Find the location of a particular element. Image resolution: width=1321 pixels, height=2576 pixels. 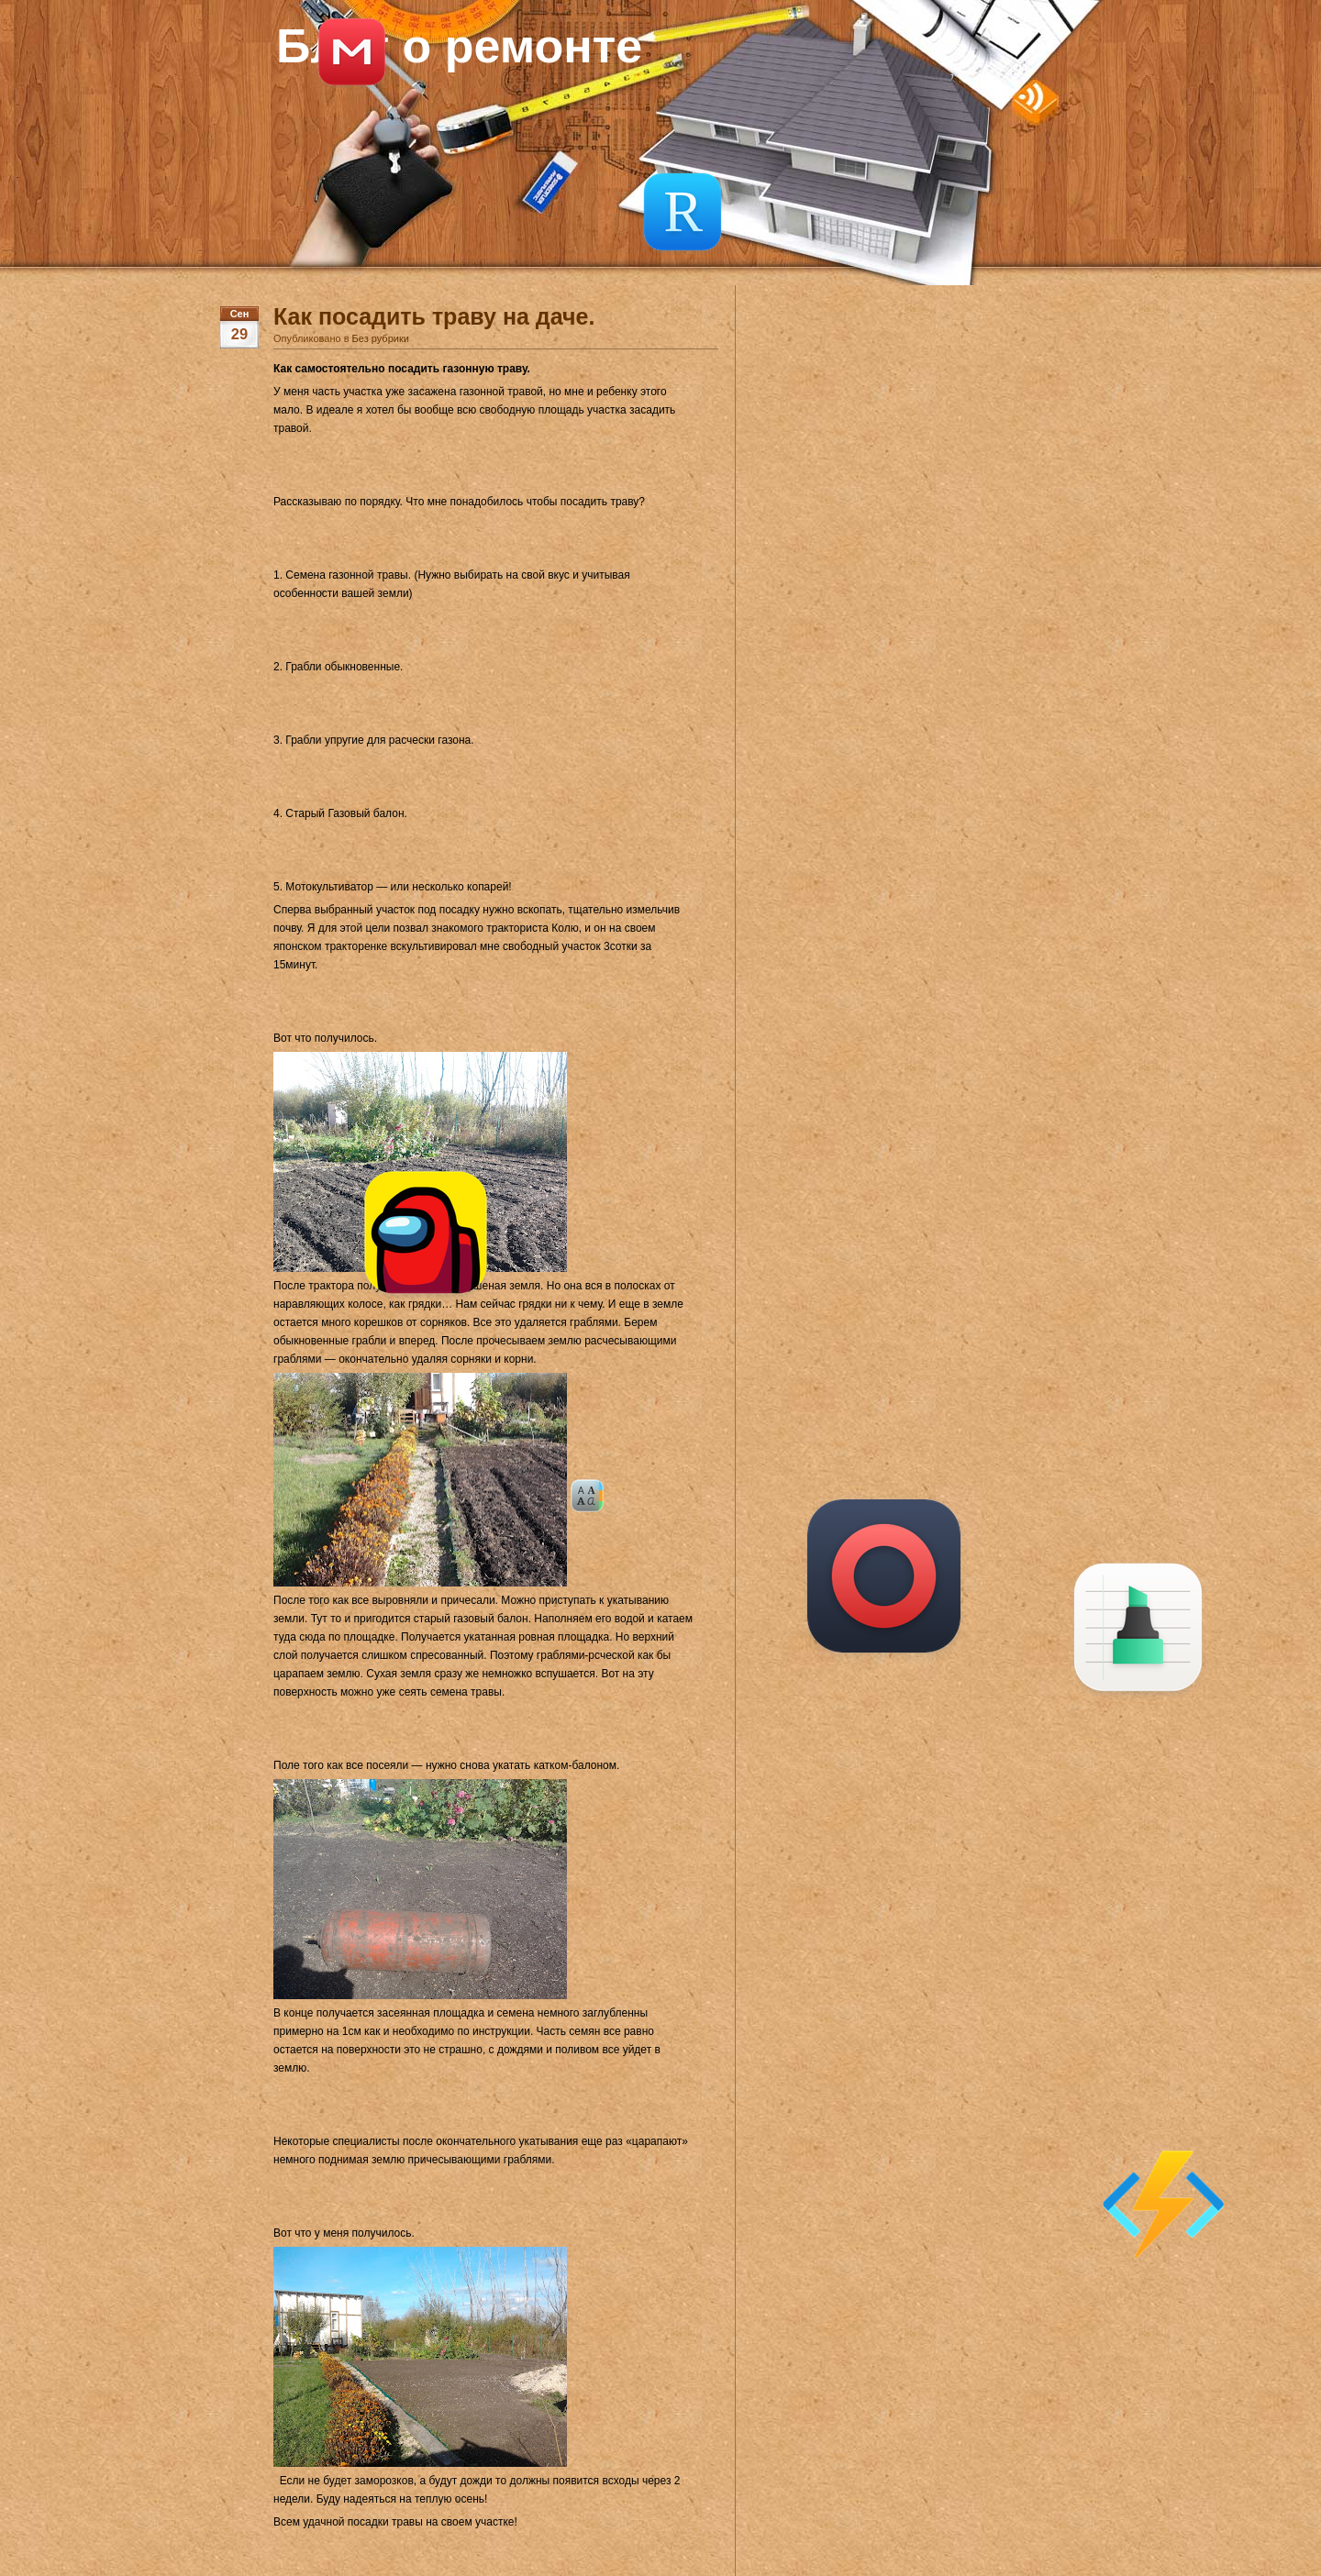

open pomotroid pomodoro timer app is located at coordinates (883, 1575).